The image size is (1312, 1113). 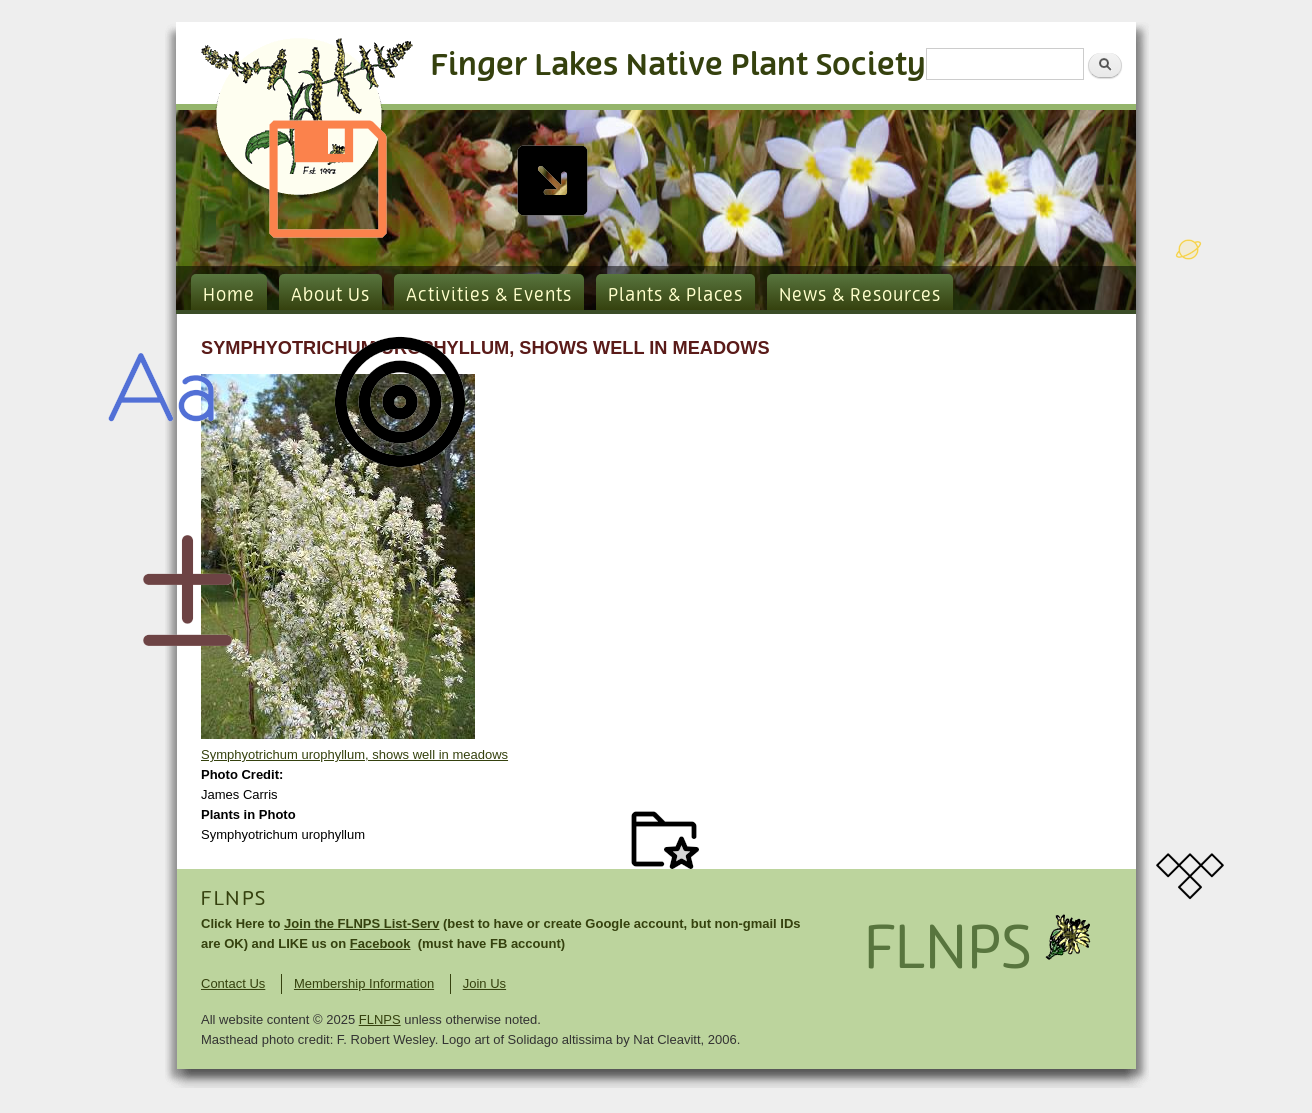 What do you see at coordinates (163, 389) in the screenshot?
I see `adjust font or text size settings` at bounding box center [163, 389].